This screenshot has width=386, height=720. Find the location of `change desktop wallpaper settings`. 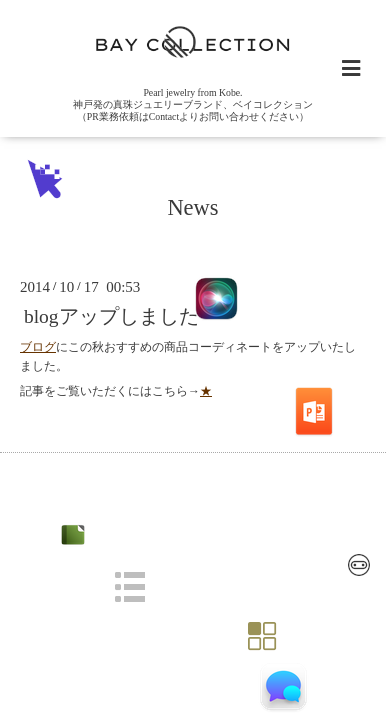

change desktop wallpaper settings is located at coordinates (73, 534).